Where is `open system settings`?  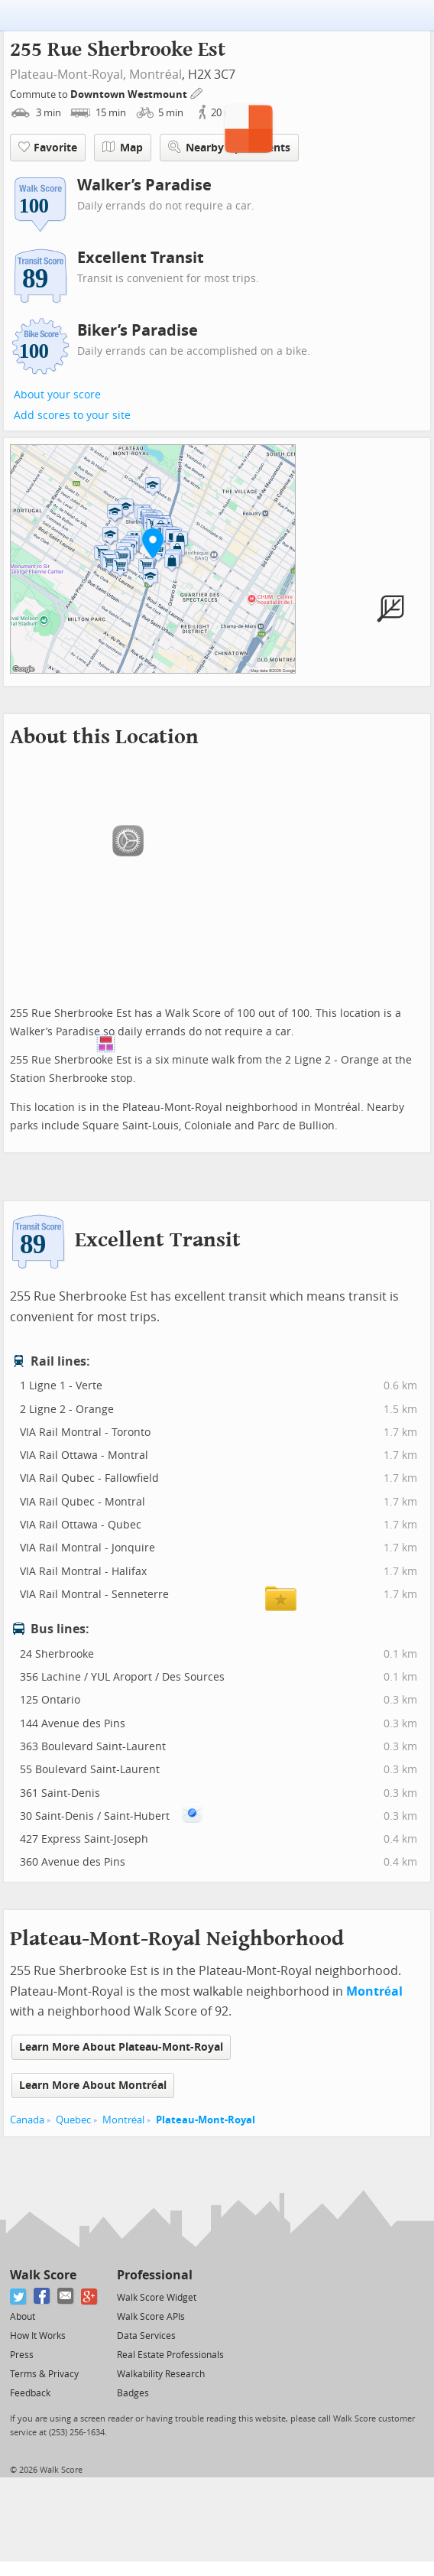
open system settings is located at coordinates (128, 840).